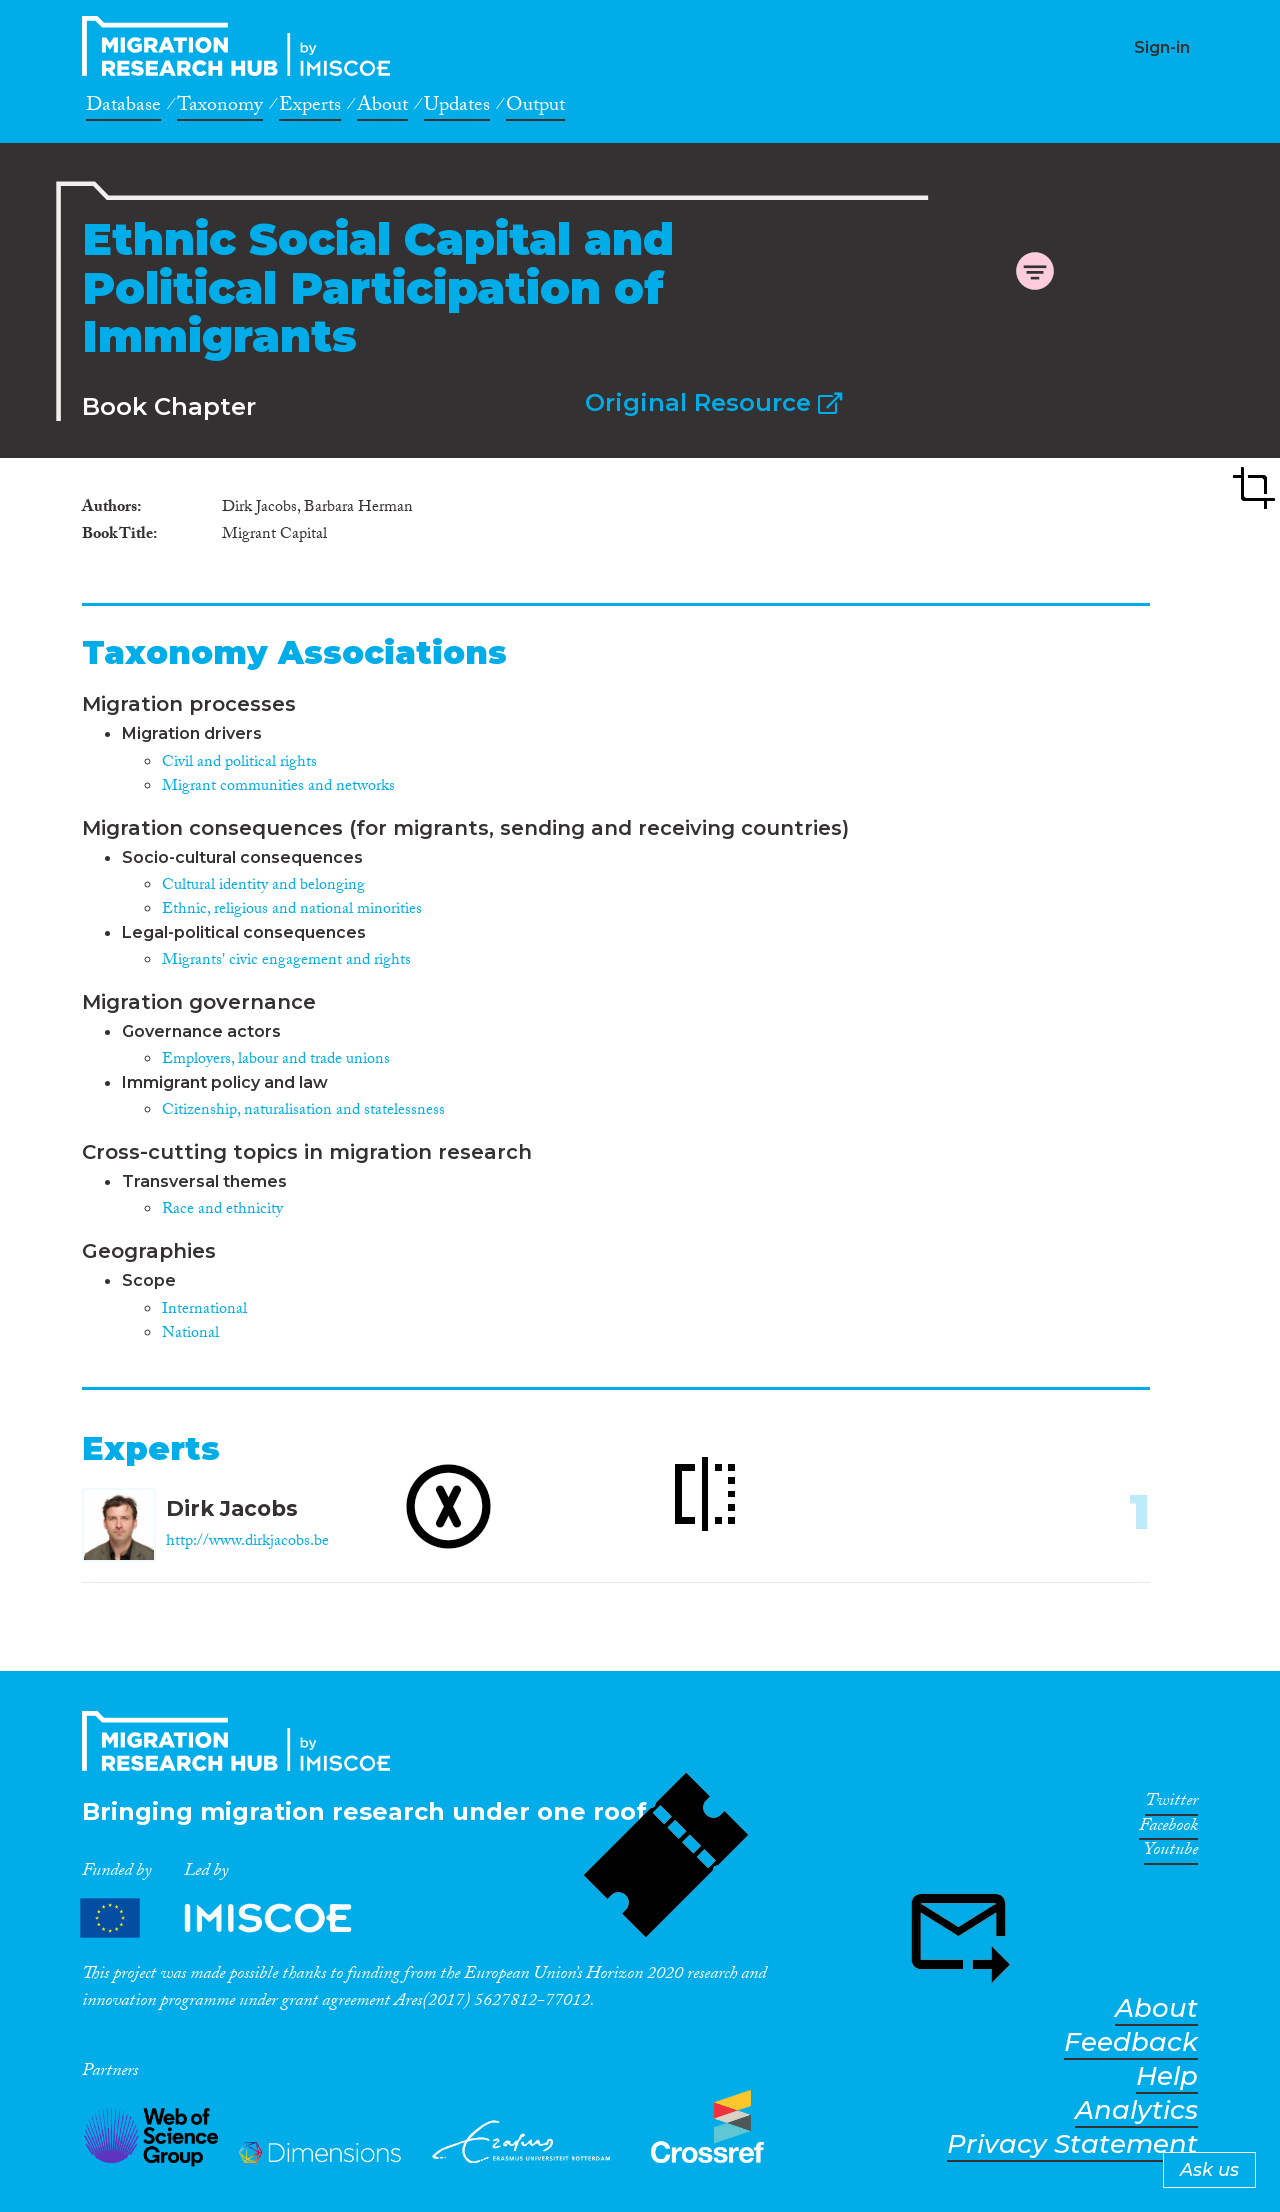 The height and width of the screenshot is (2212, 1280). Describe the element at coordinates (705, 1494) in the screenshot. I see `flip image horizontally` at that location.